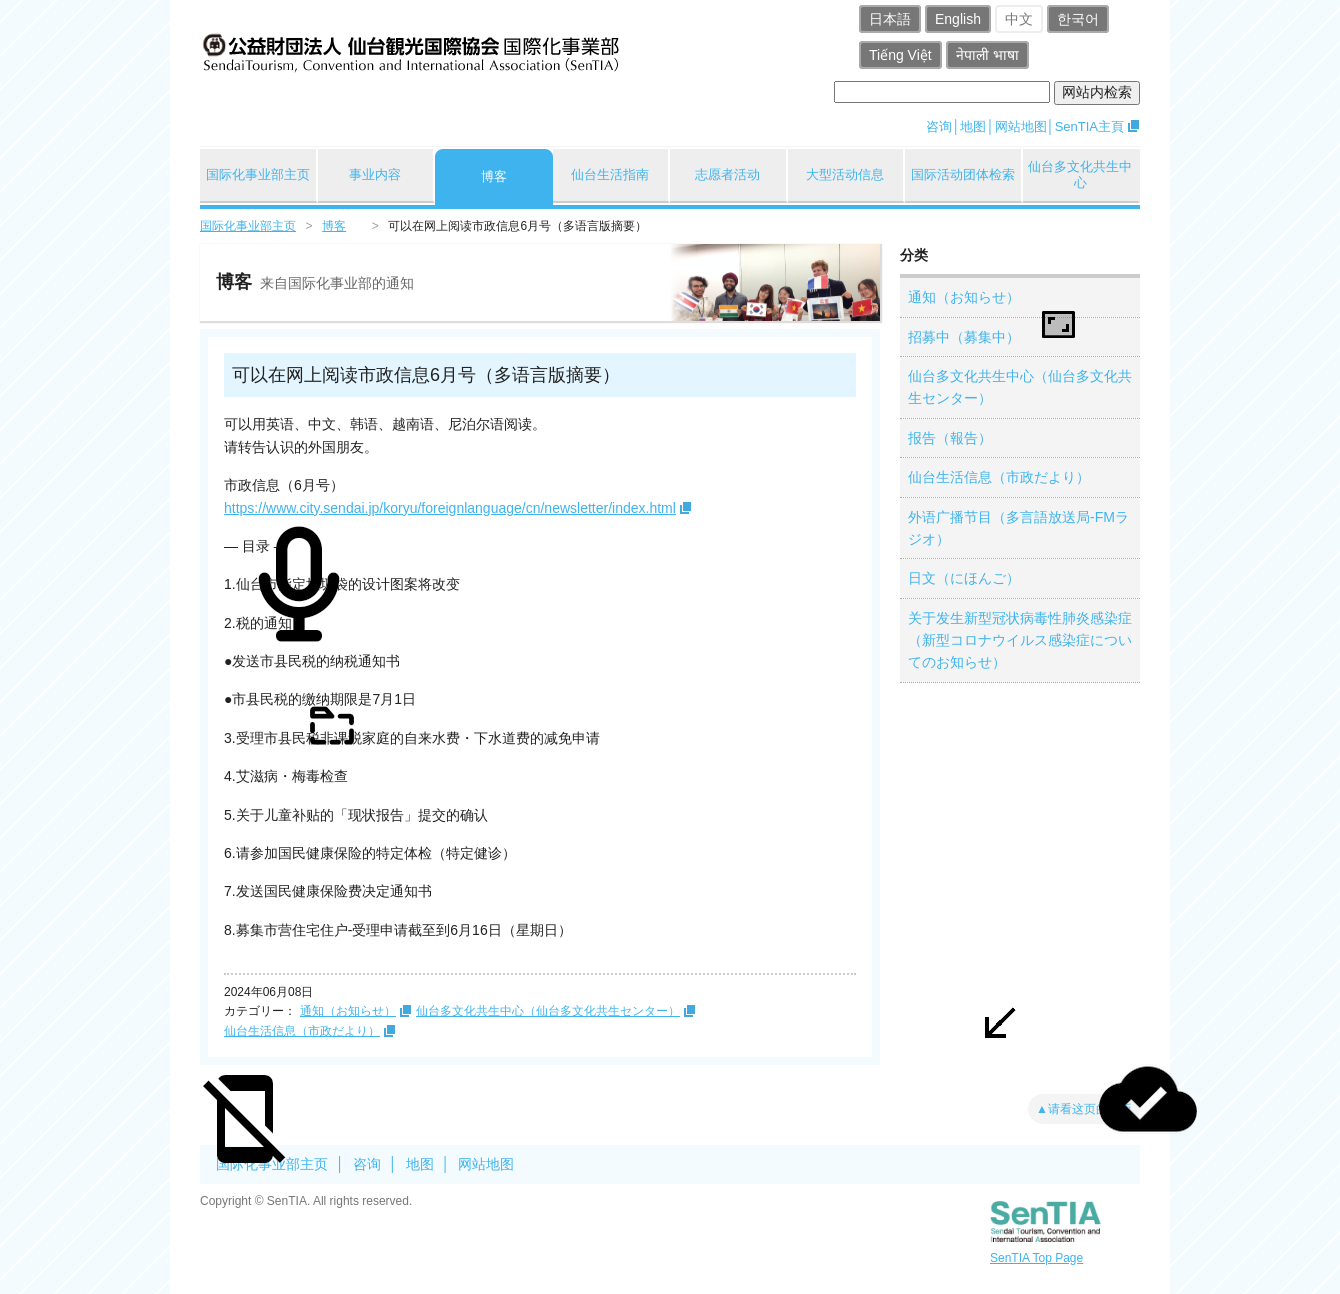  I want to click on navigate to the southwest direction, so click(999, 1023).